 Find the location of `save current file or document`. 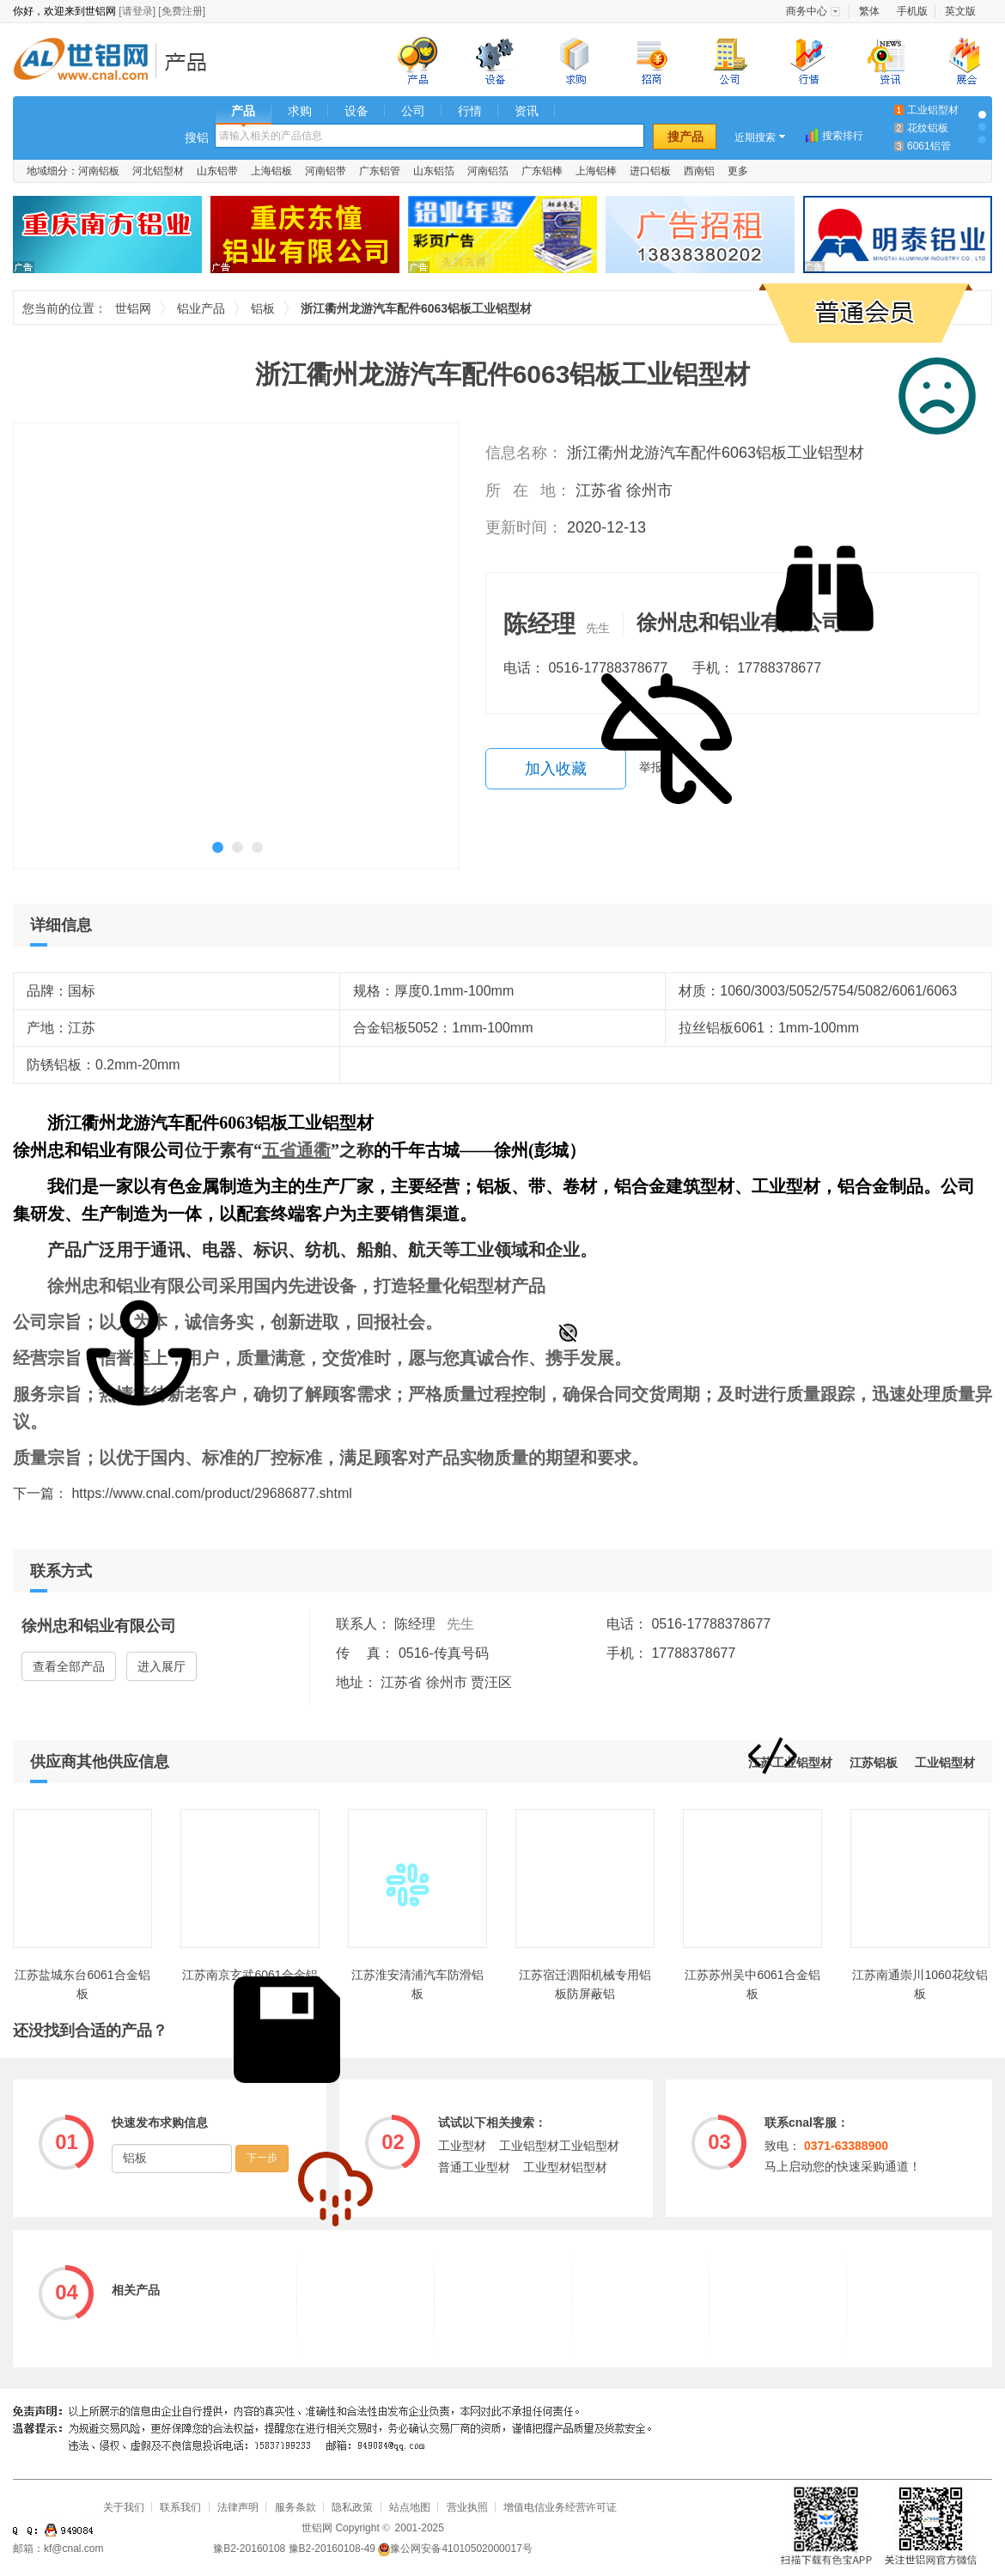

save current file or document is located at coordinates (287, 2030).